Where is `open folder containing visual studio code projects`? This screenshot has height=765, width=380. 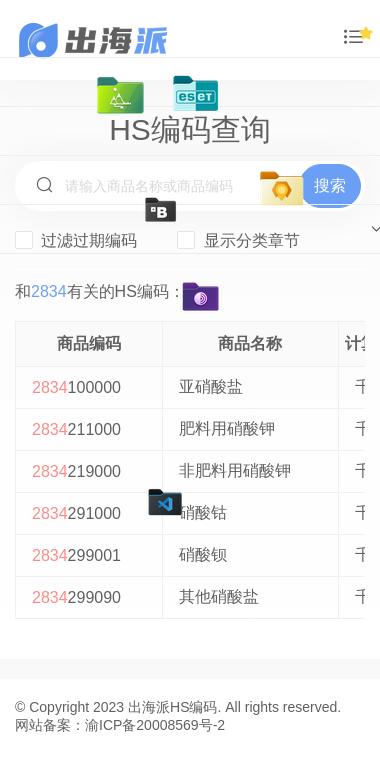 open folder containing visual studio code projects is located at coordinates (165, 503).